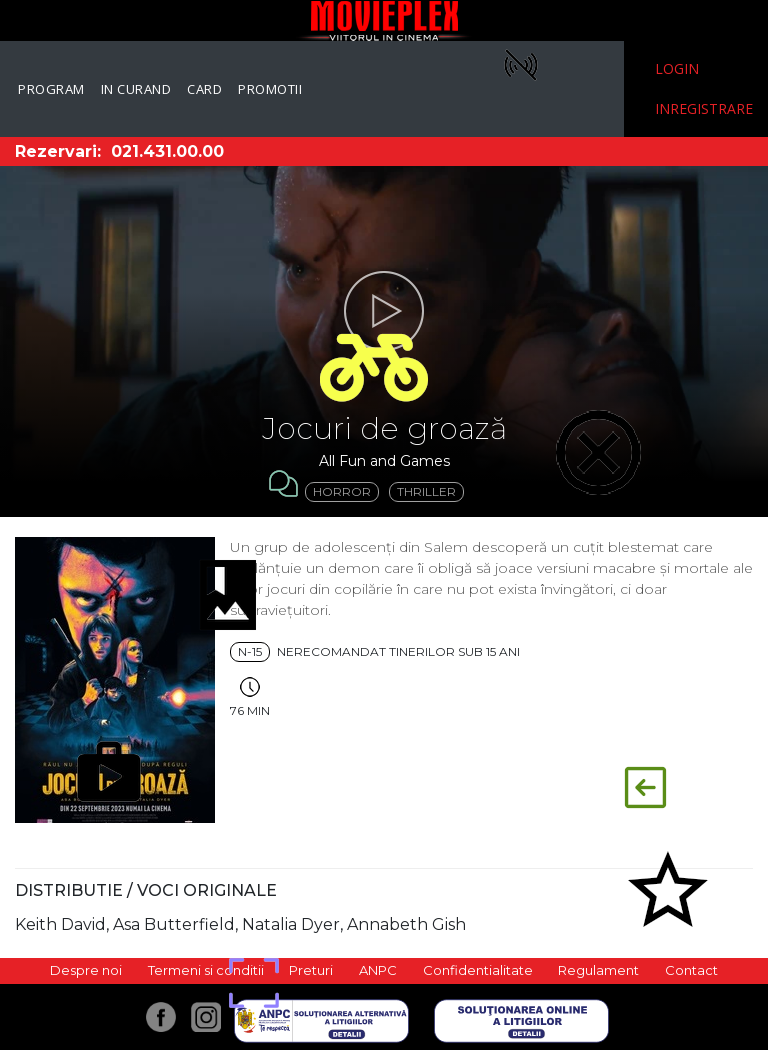 The width and height of the screenshot is (768, 1050). I want to click on open chat or messaging, so click(283, 483).